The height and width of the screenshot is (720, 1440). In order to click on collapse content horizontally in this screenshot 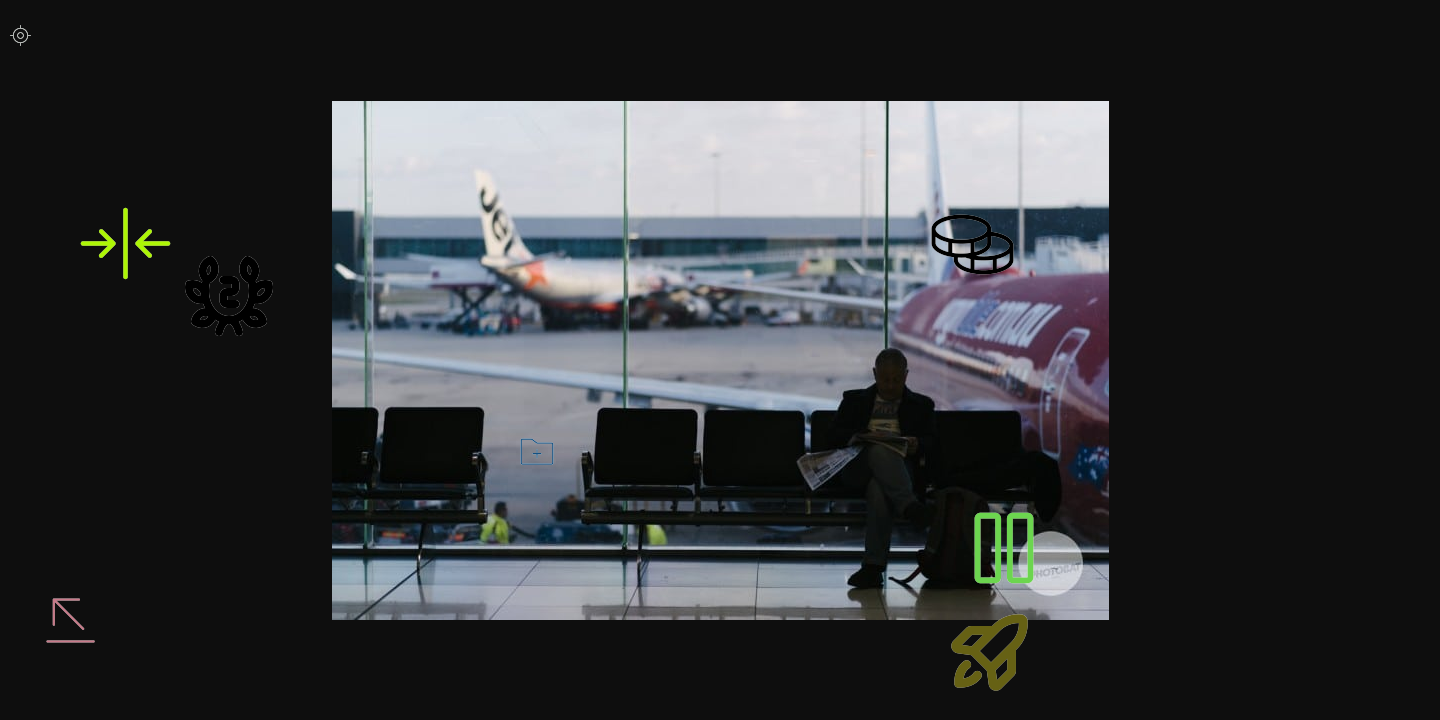, I will do `click(125, 243)`.